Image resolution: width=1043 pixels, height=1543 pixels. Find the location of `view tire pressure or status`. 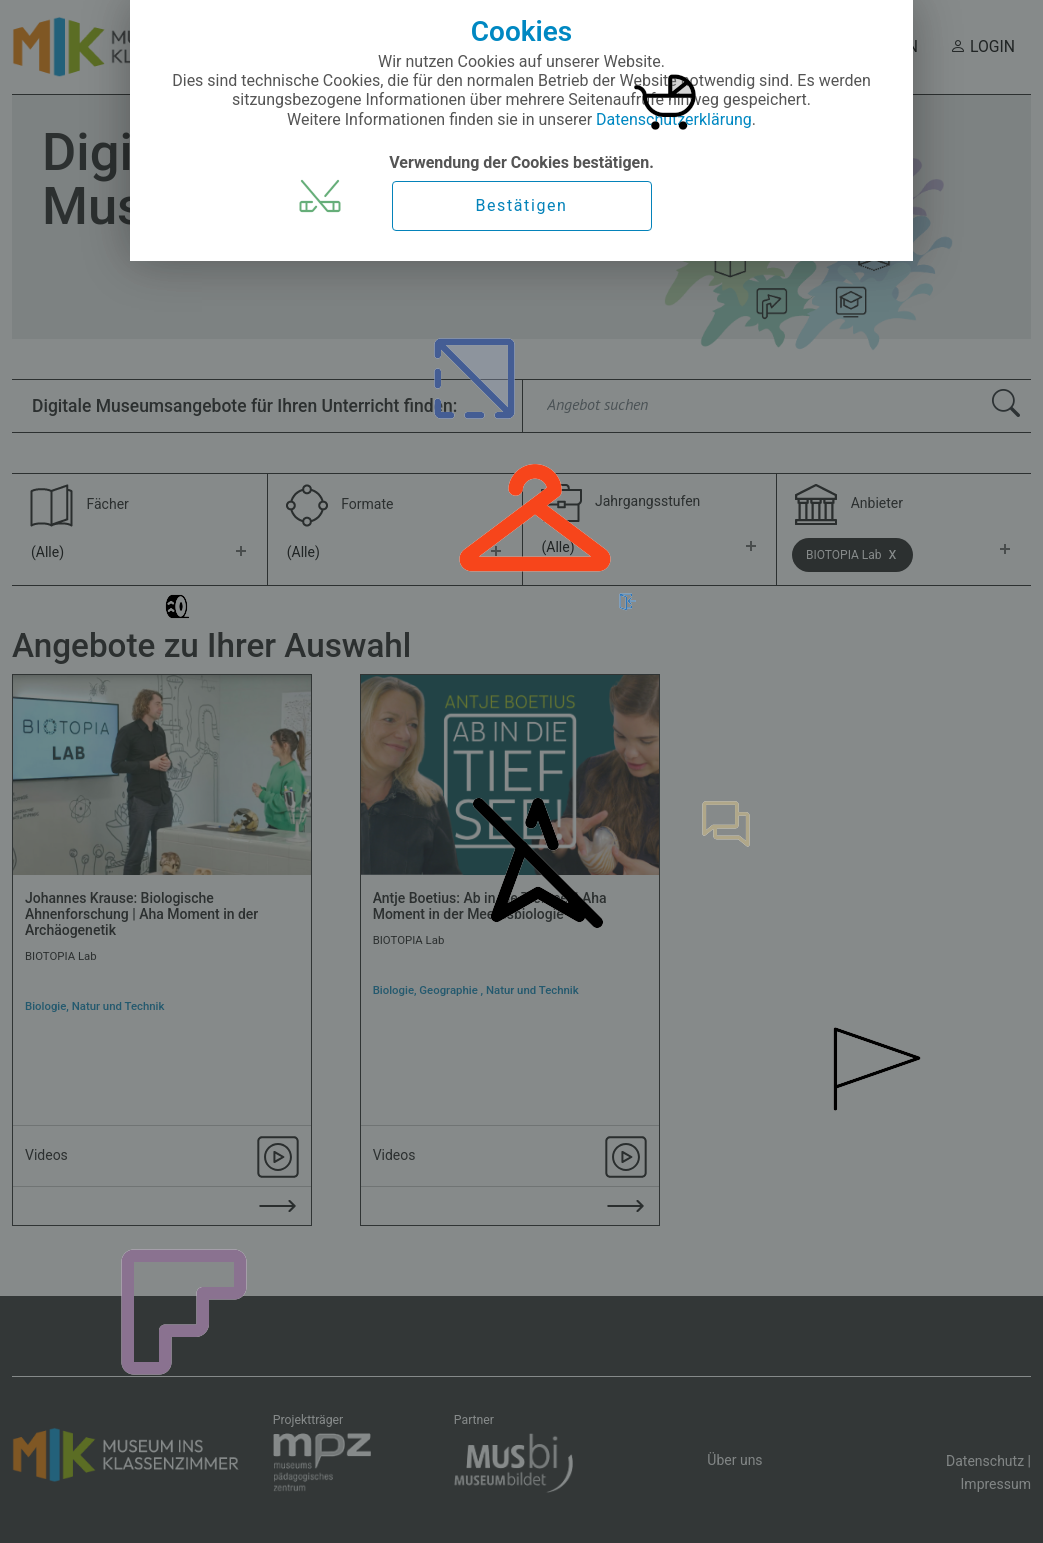

view tire pressure or status is located at coordinates (176, 606).